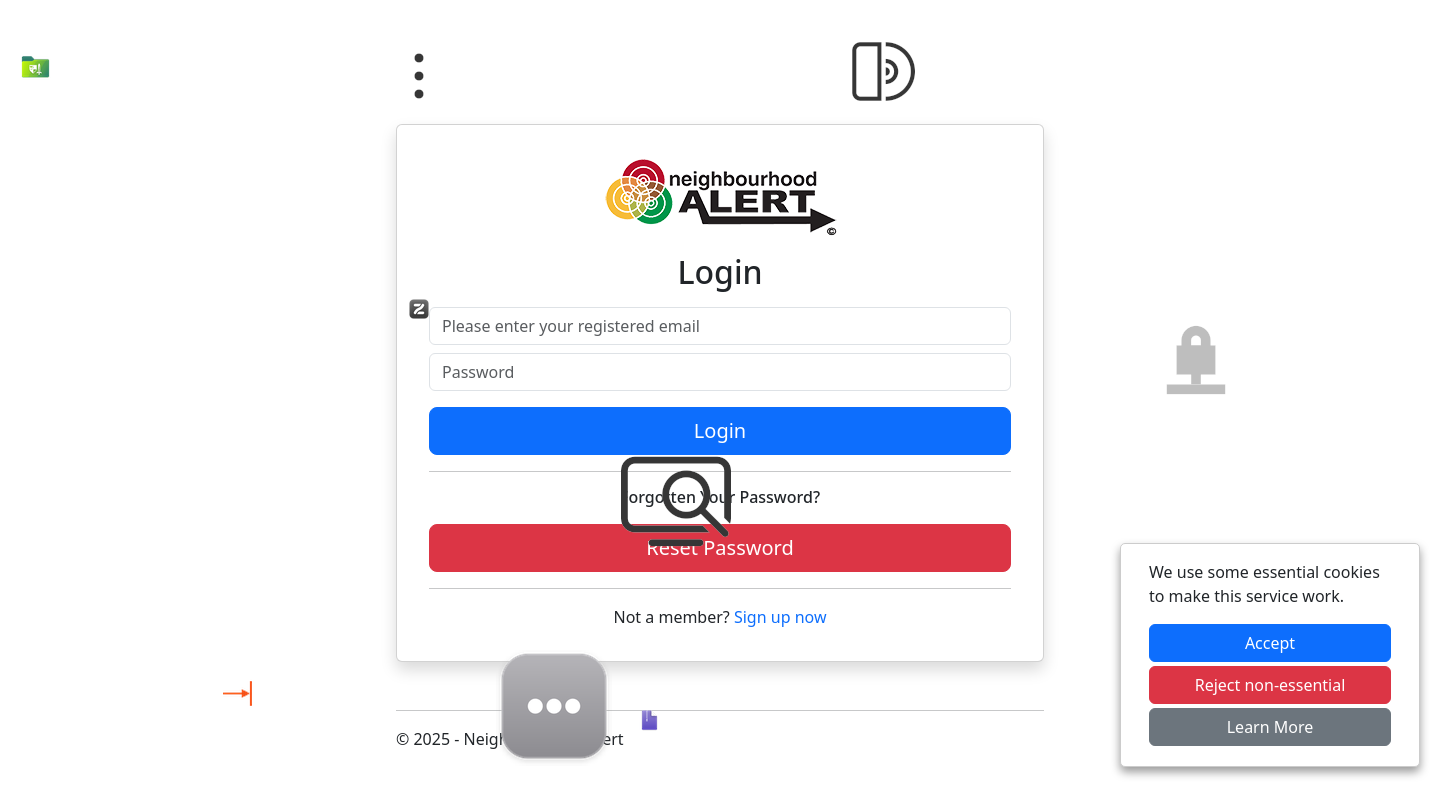 The image size is (1440, 787). What do you see at coordinates (1196, 360) in the screenshot?
I see `indicates active VPN connection` at bounding box center [1196, 360].